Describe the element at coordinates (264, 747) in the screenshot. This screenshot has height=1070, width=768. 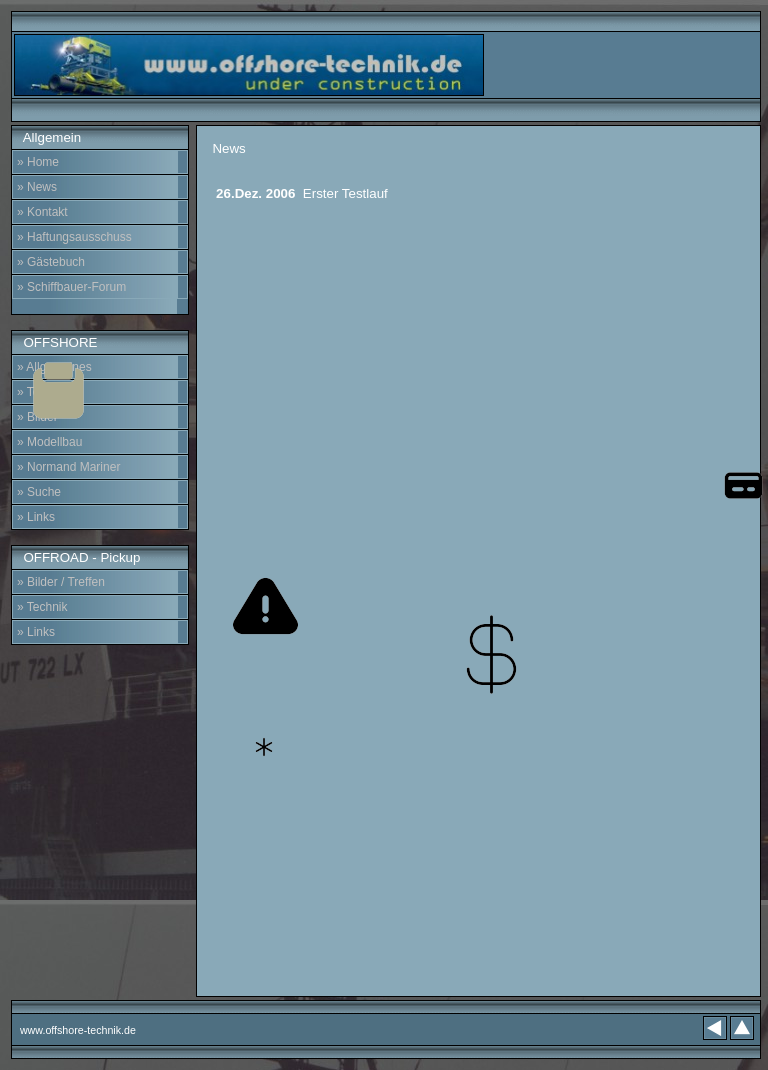
I see `indicates a required field in a form` at that location.